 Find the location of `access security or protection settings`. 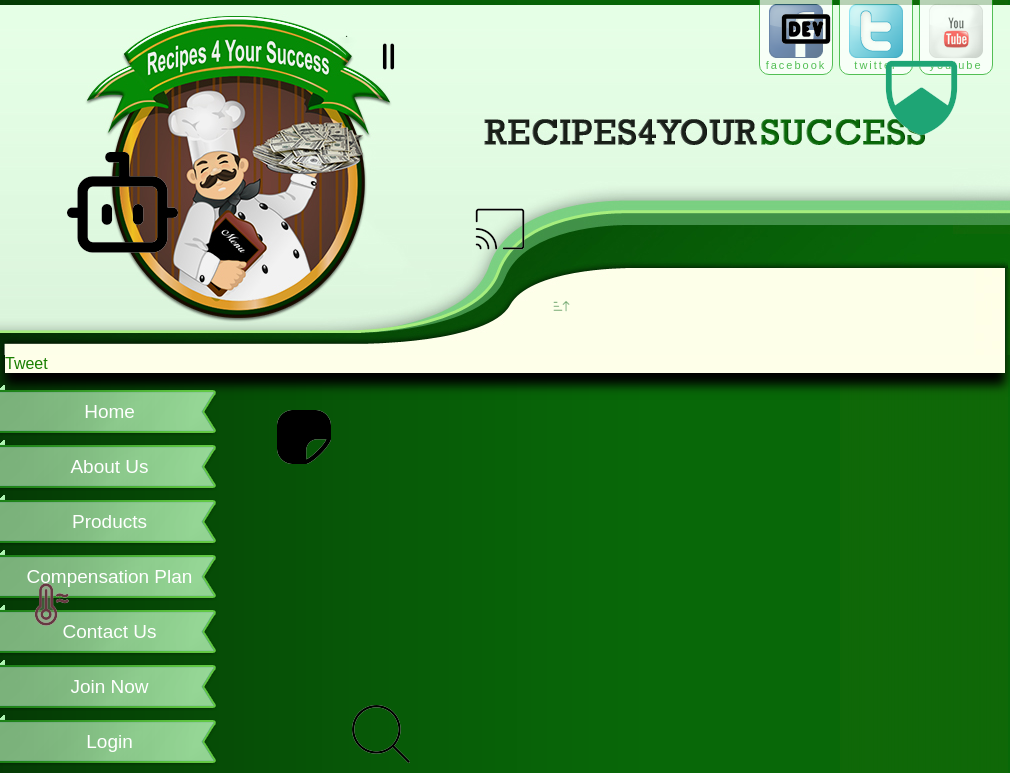

access security or protection settings is located at coordinates (921, 93).